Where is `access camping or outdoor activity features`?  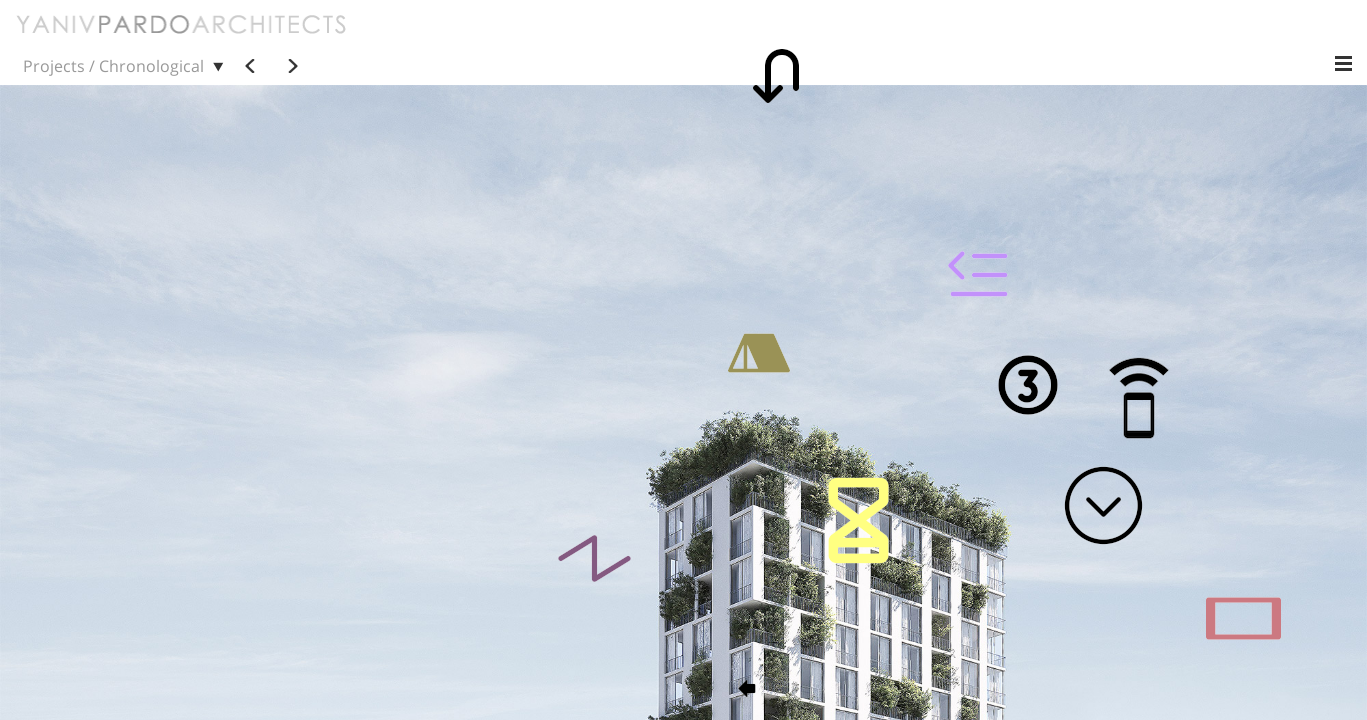
access camping or outdoor activity features is located at coordinates (759, 355).